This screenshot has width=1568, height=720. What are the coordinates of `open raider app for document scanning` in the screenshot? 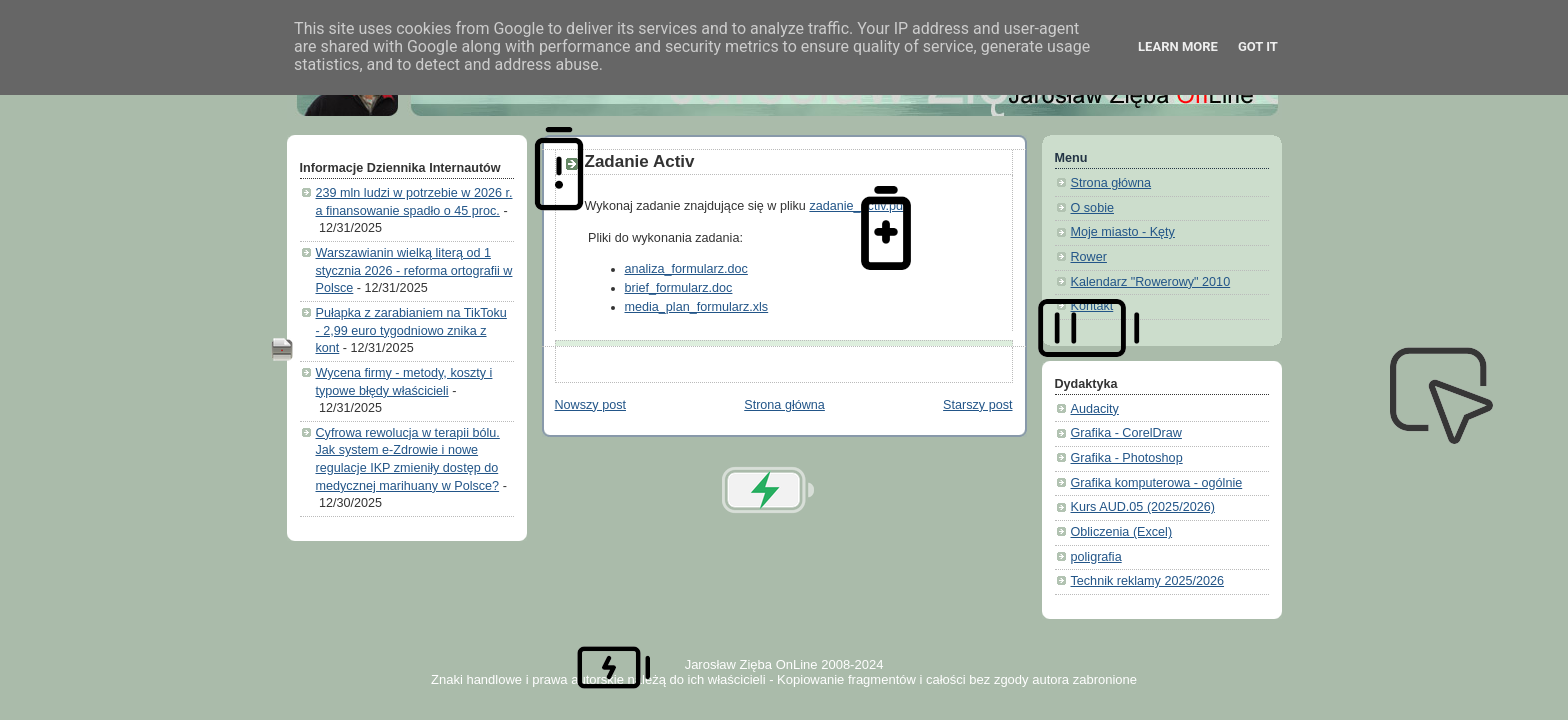 It's located at (282, 350).